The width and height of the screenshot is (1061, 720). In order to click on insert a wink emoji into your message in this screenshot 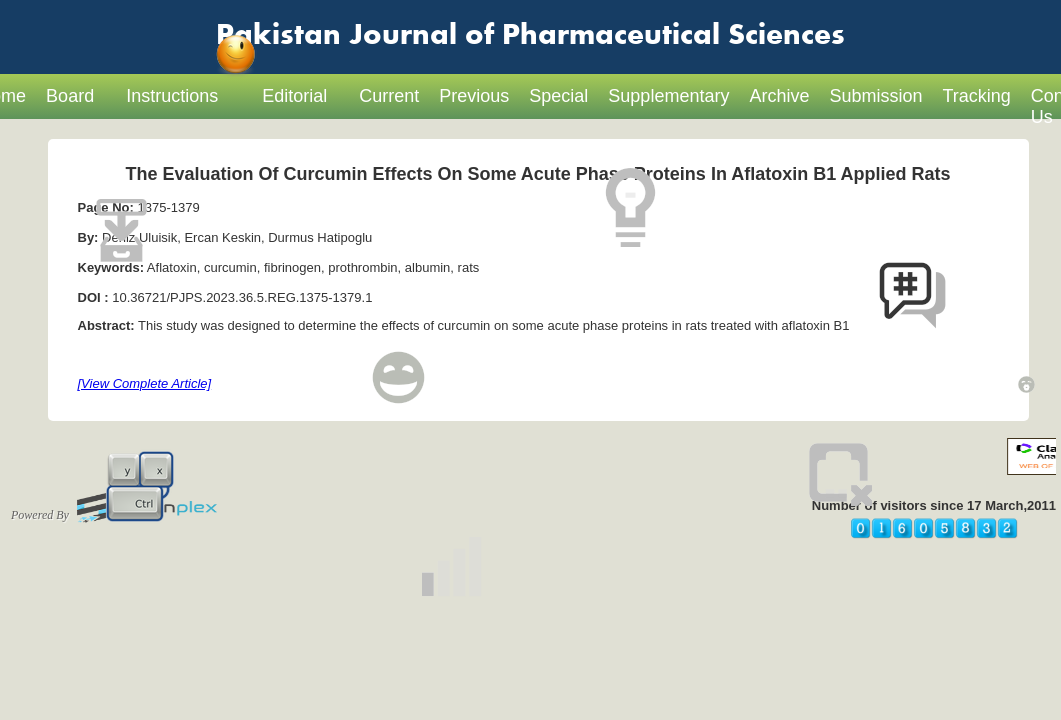, I will do `click(236, 56)`.